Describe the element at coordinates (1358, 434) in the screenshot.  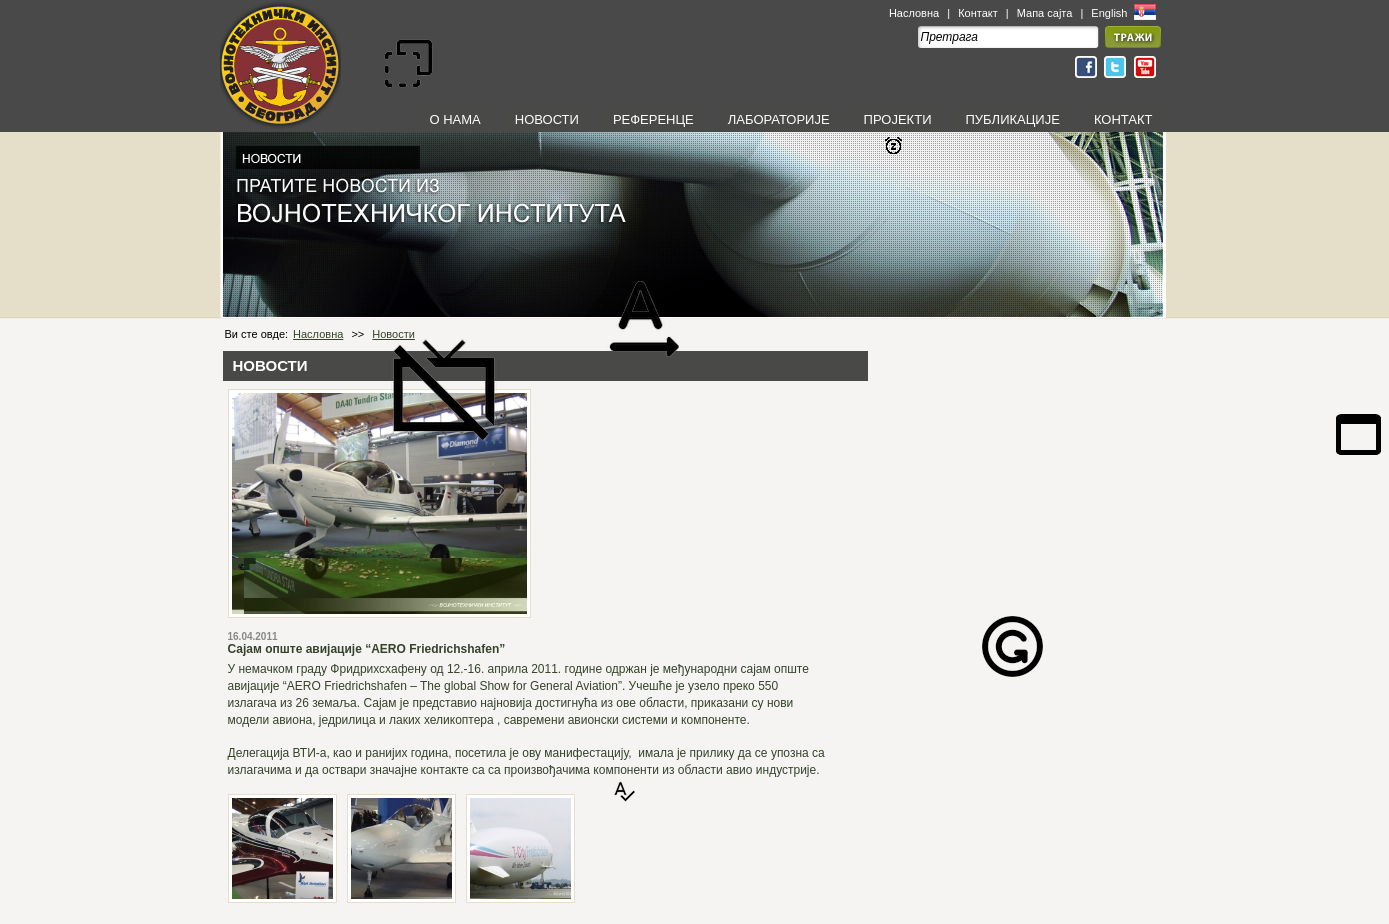
I see `open a web browser or webpage` at that location.